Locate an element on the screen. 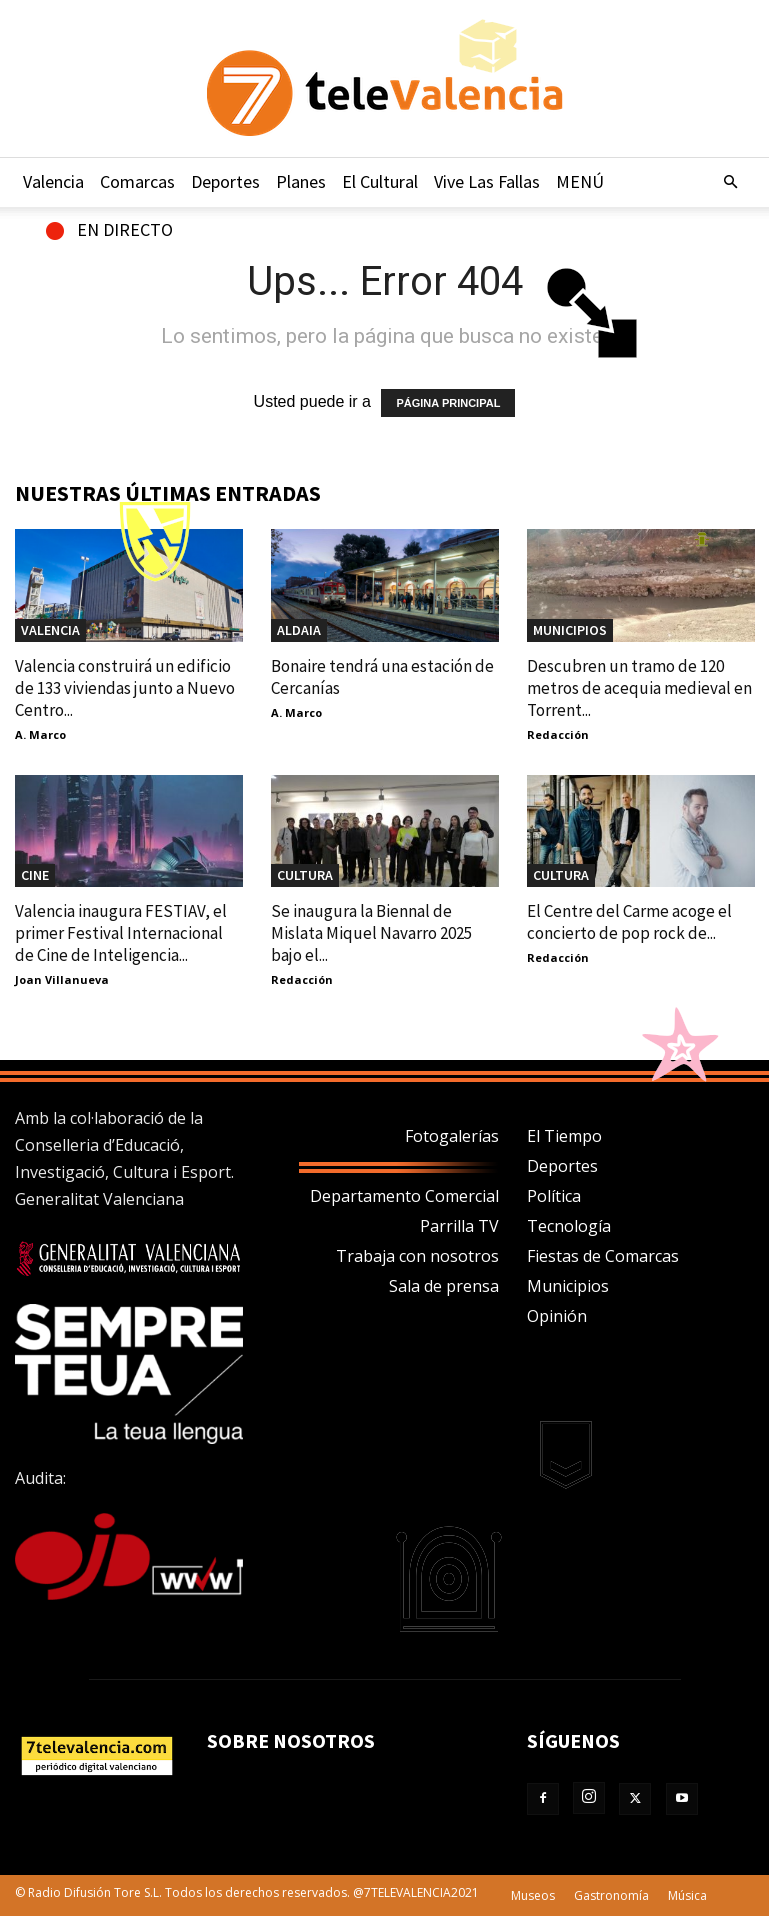  indicates a docking or mooring point in a nautical game is located at coordinates (702, 539).